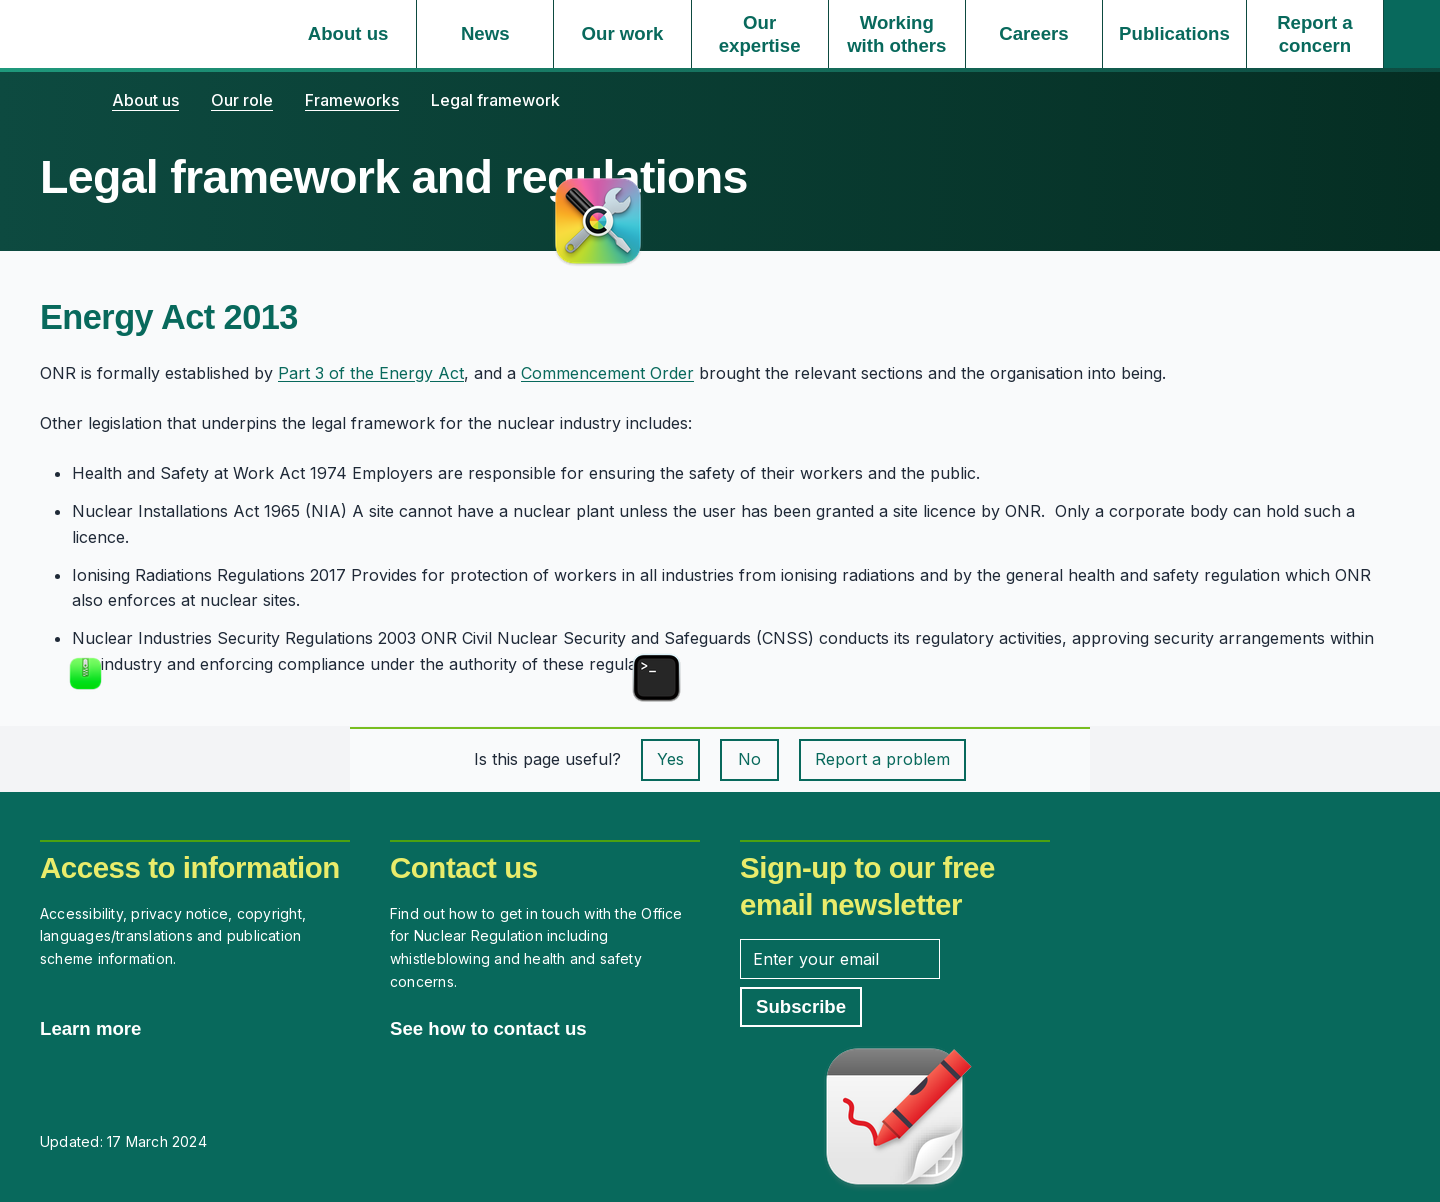 This screenshot has width=1440, height=1202. I want to click on open colorsync utility to manage color profiles, so click(598, 221).